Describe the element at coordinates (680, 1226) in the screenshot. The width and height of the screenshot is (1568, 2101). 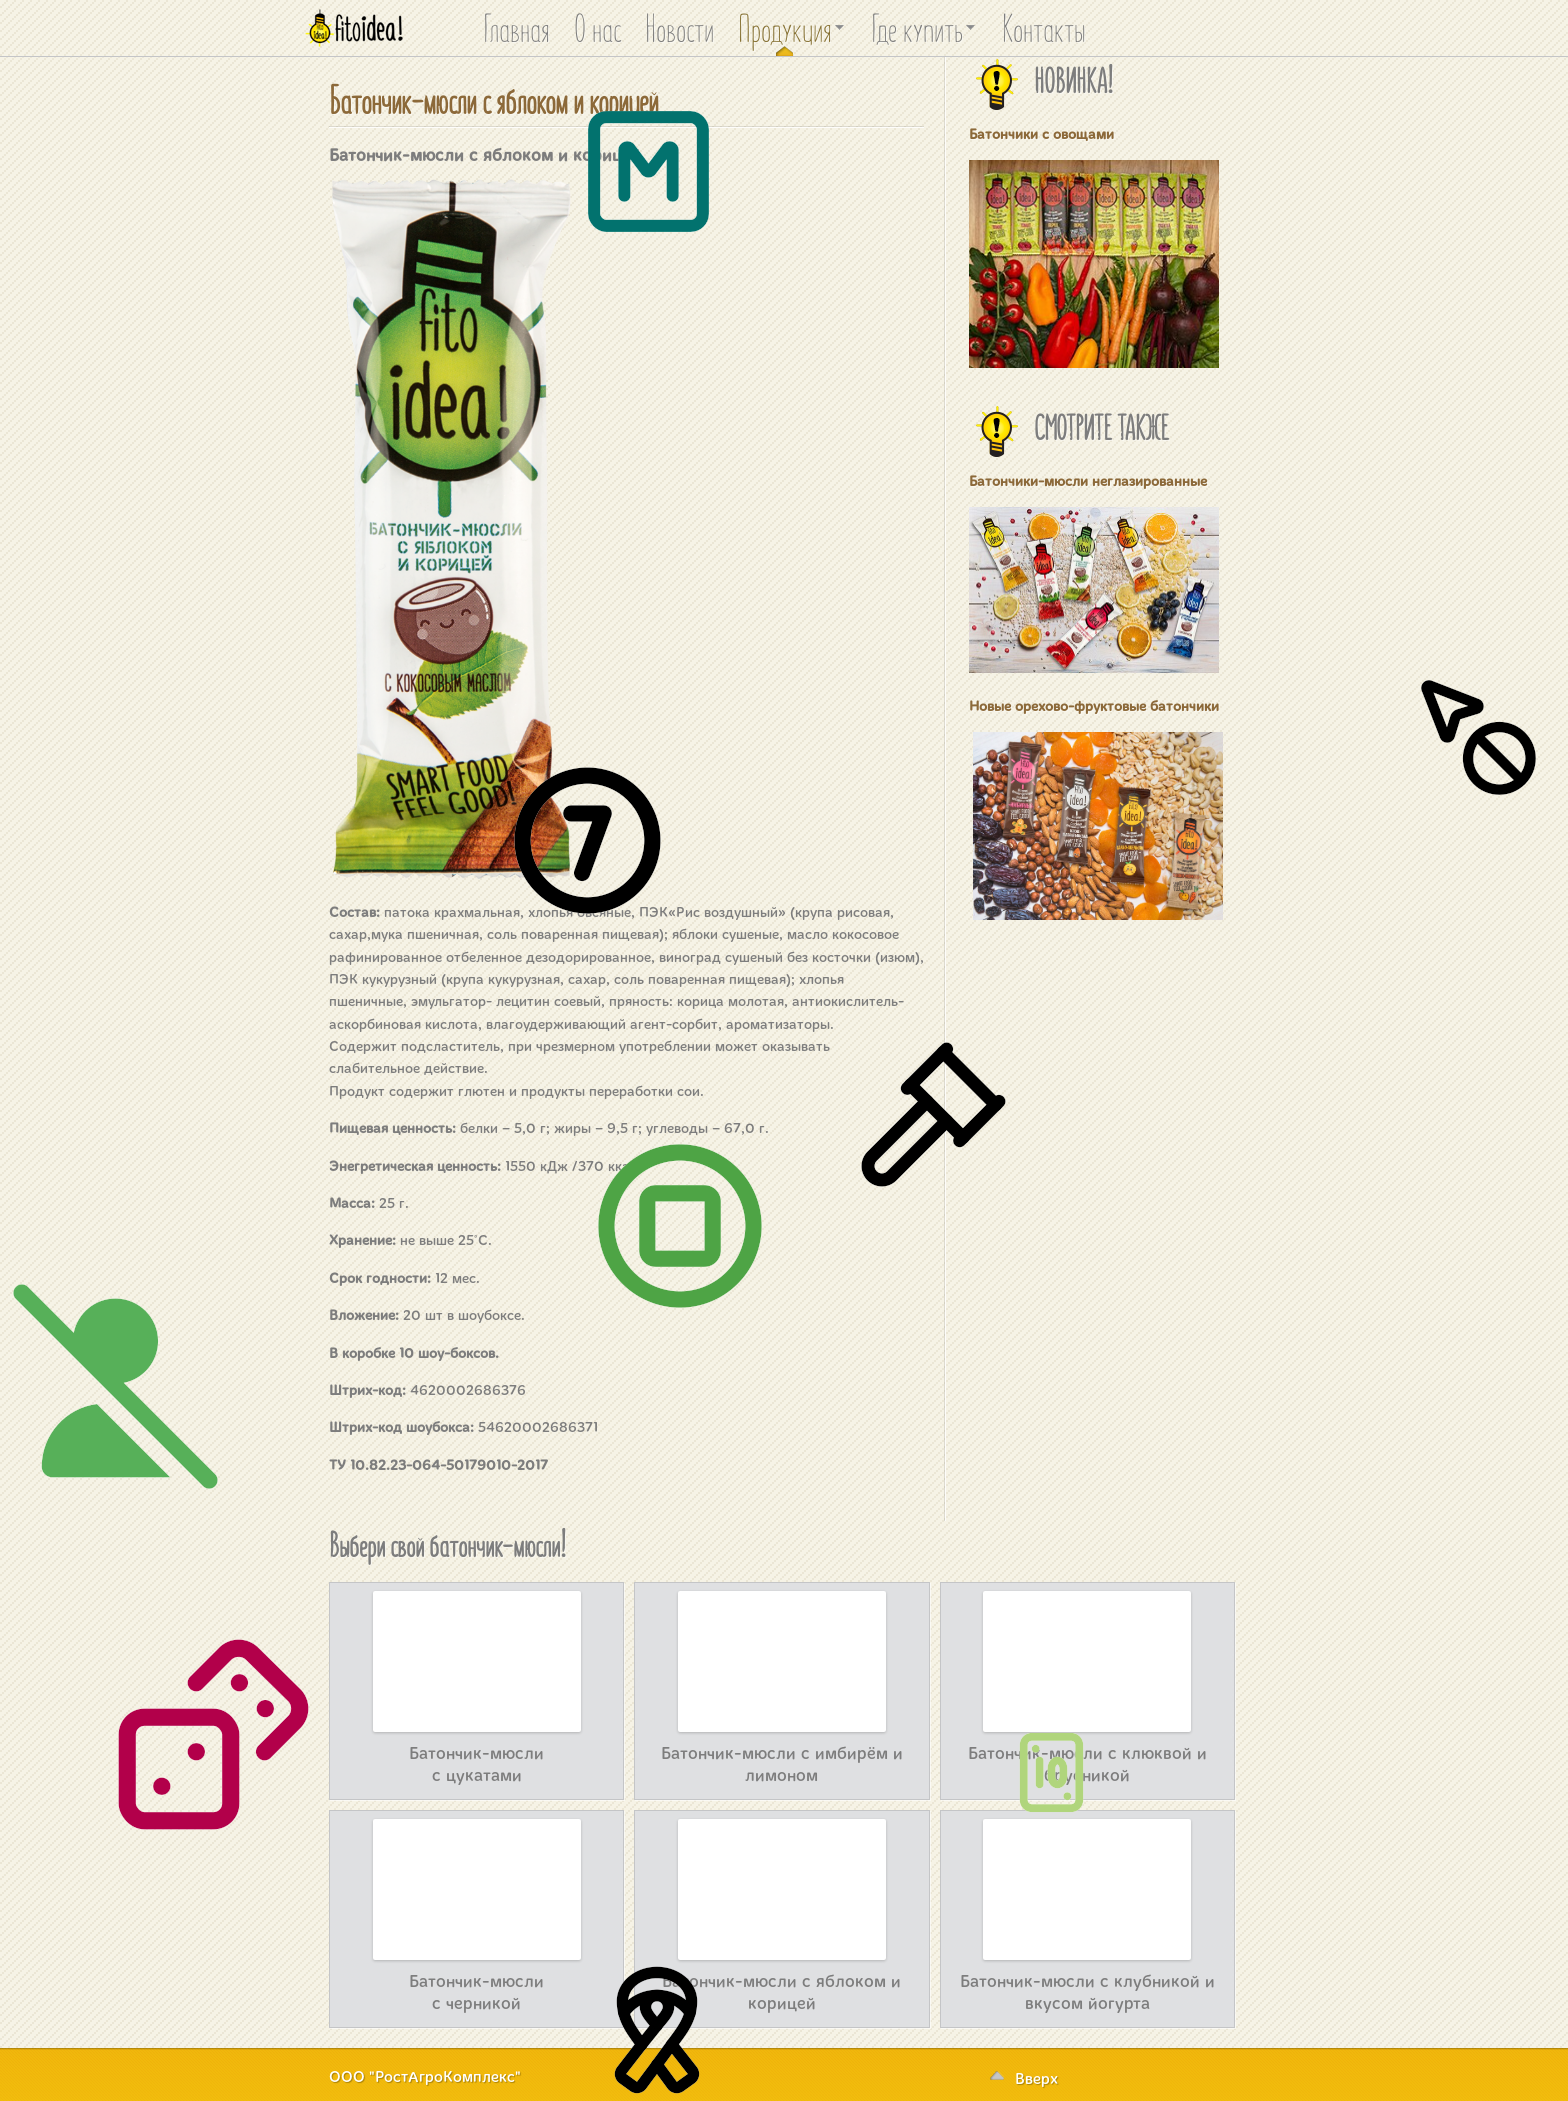
I see `playstation square button symbol` at that location.